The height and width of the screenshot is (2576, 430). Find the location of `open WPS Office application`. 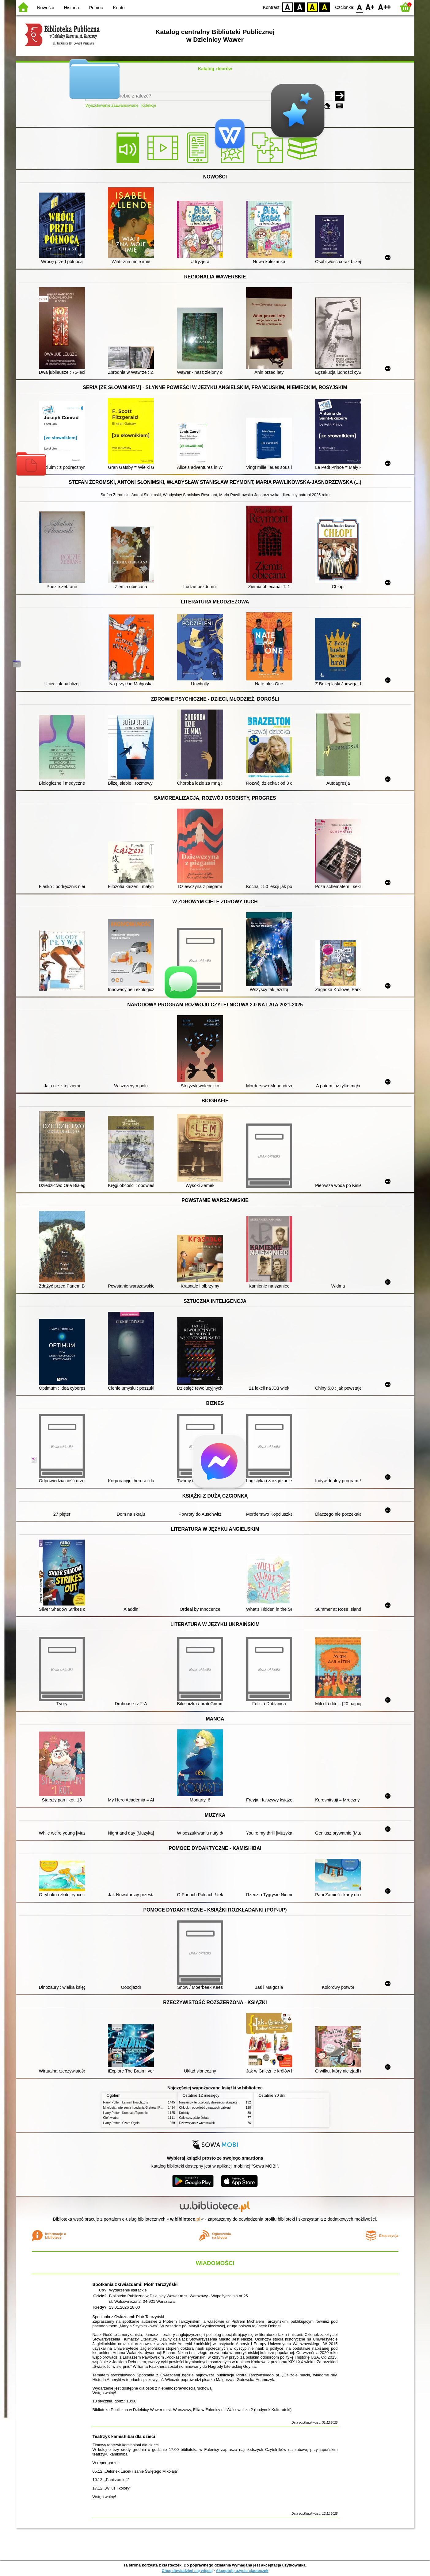

open WPS Office application is located at coordinates (230, 134).